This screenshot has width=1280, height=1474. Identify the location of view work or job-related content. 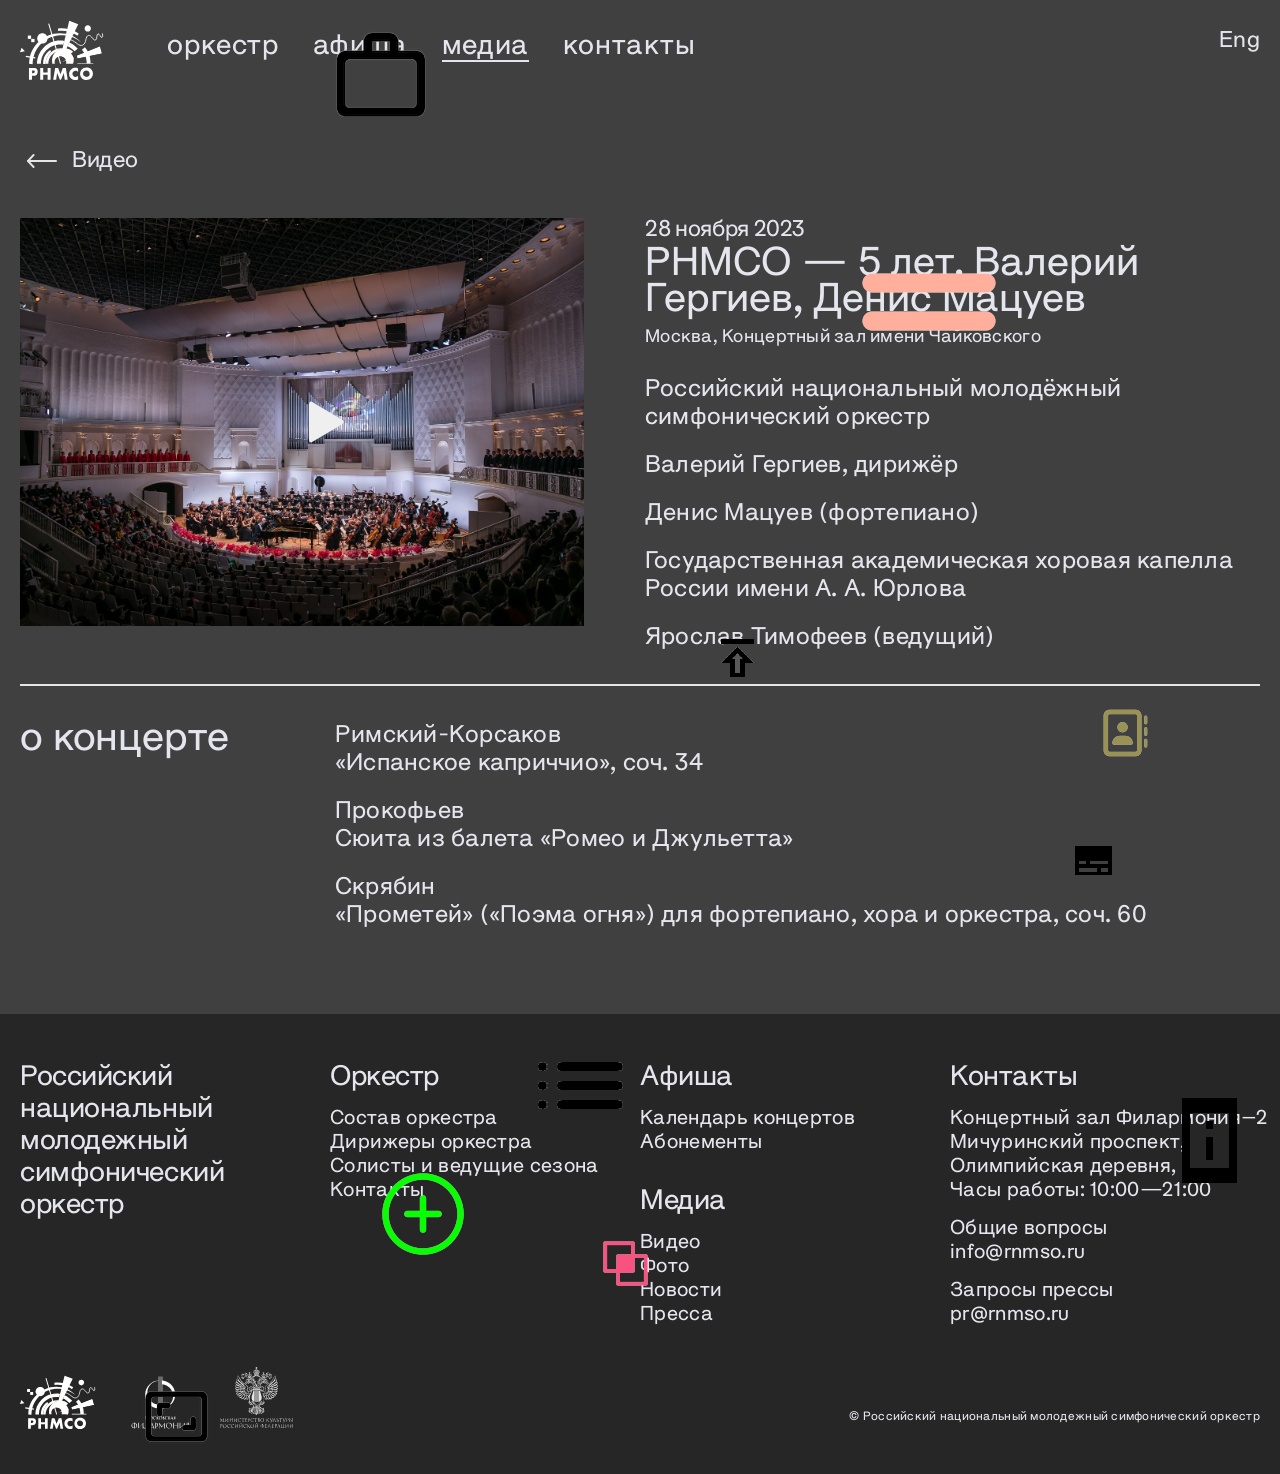
(381, 77).